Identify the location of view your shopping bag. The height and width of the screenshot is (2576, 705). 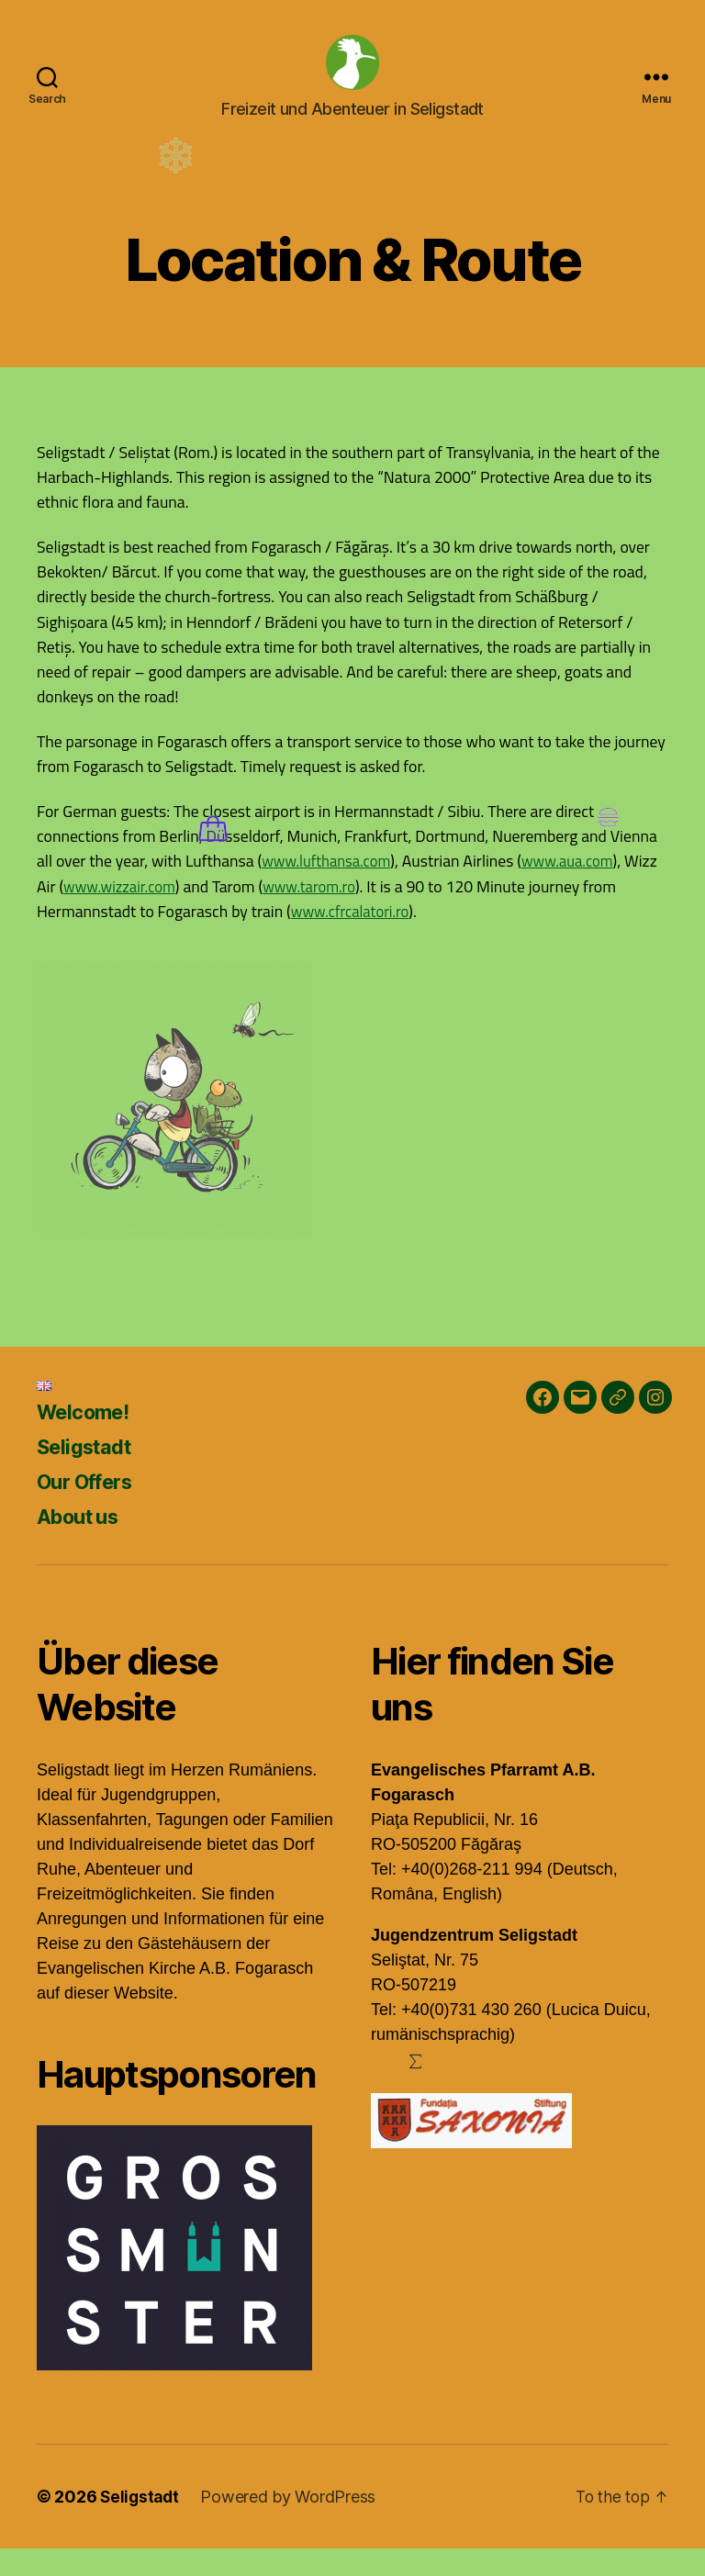
(213, 830).